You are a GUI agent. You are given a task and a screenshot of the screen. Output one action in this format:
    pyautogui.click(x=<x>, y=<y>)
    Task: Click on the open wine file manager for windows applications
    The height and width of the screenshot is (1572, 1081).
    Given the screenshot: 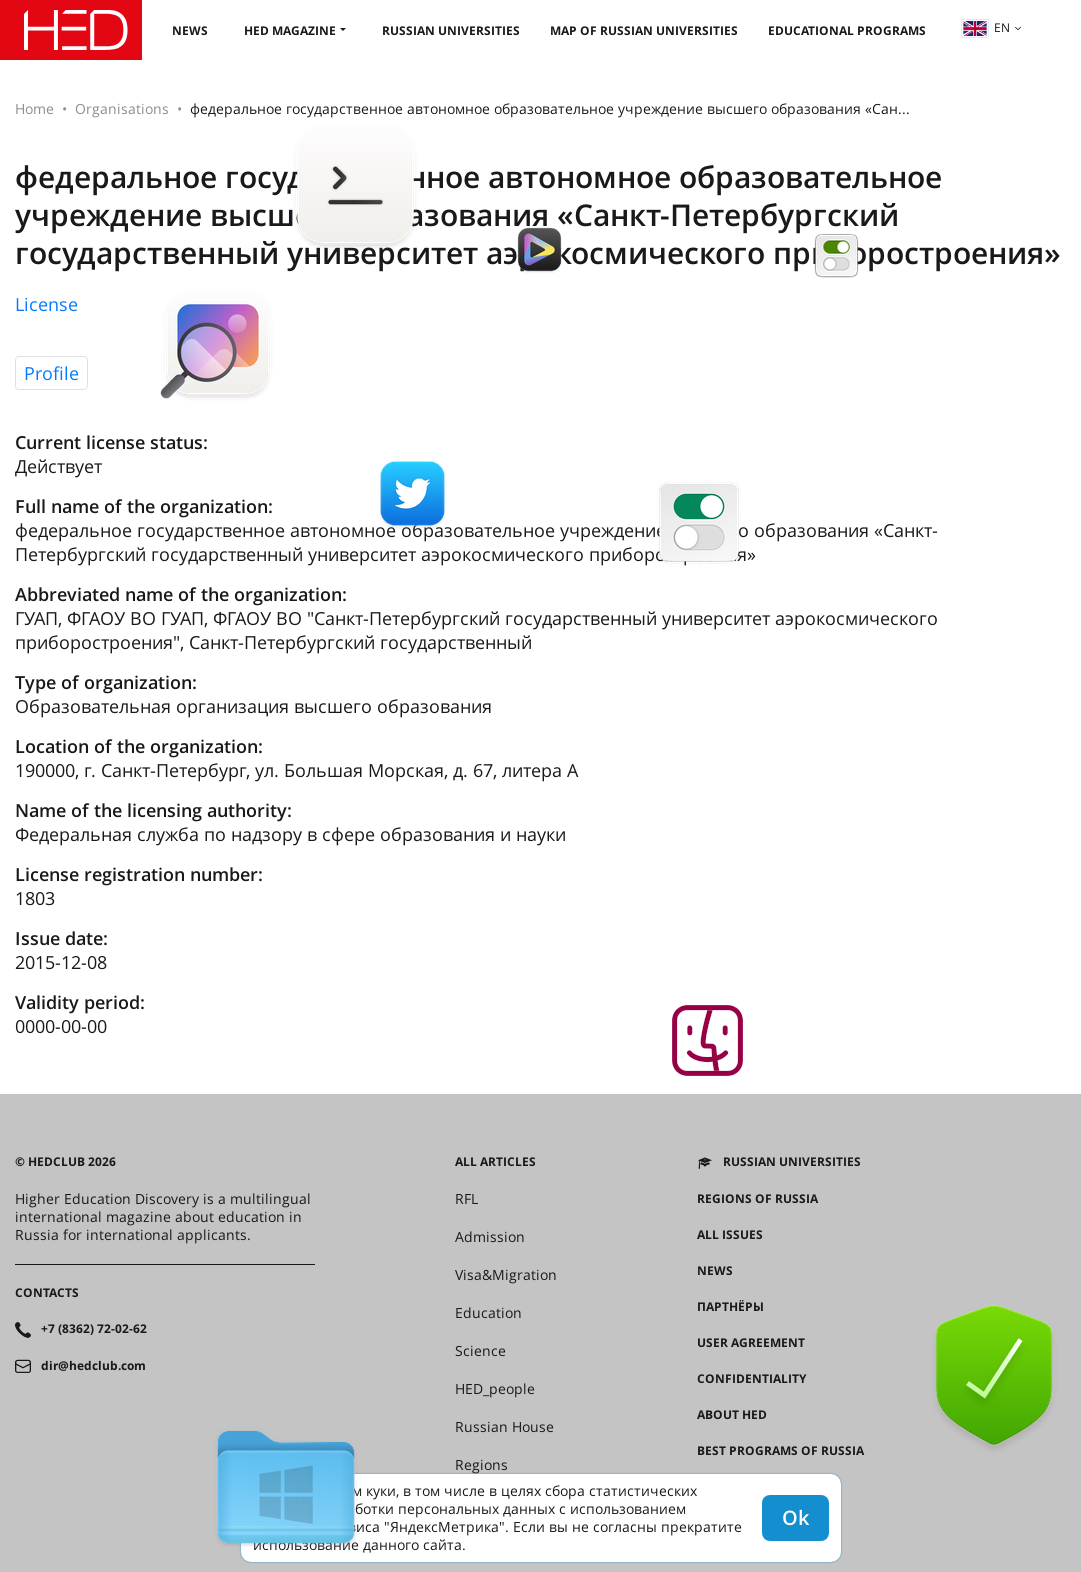 What is the action you would take?
    pyautogui.click(x=286, y=1487)
    